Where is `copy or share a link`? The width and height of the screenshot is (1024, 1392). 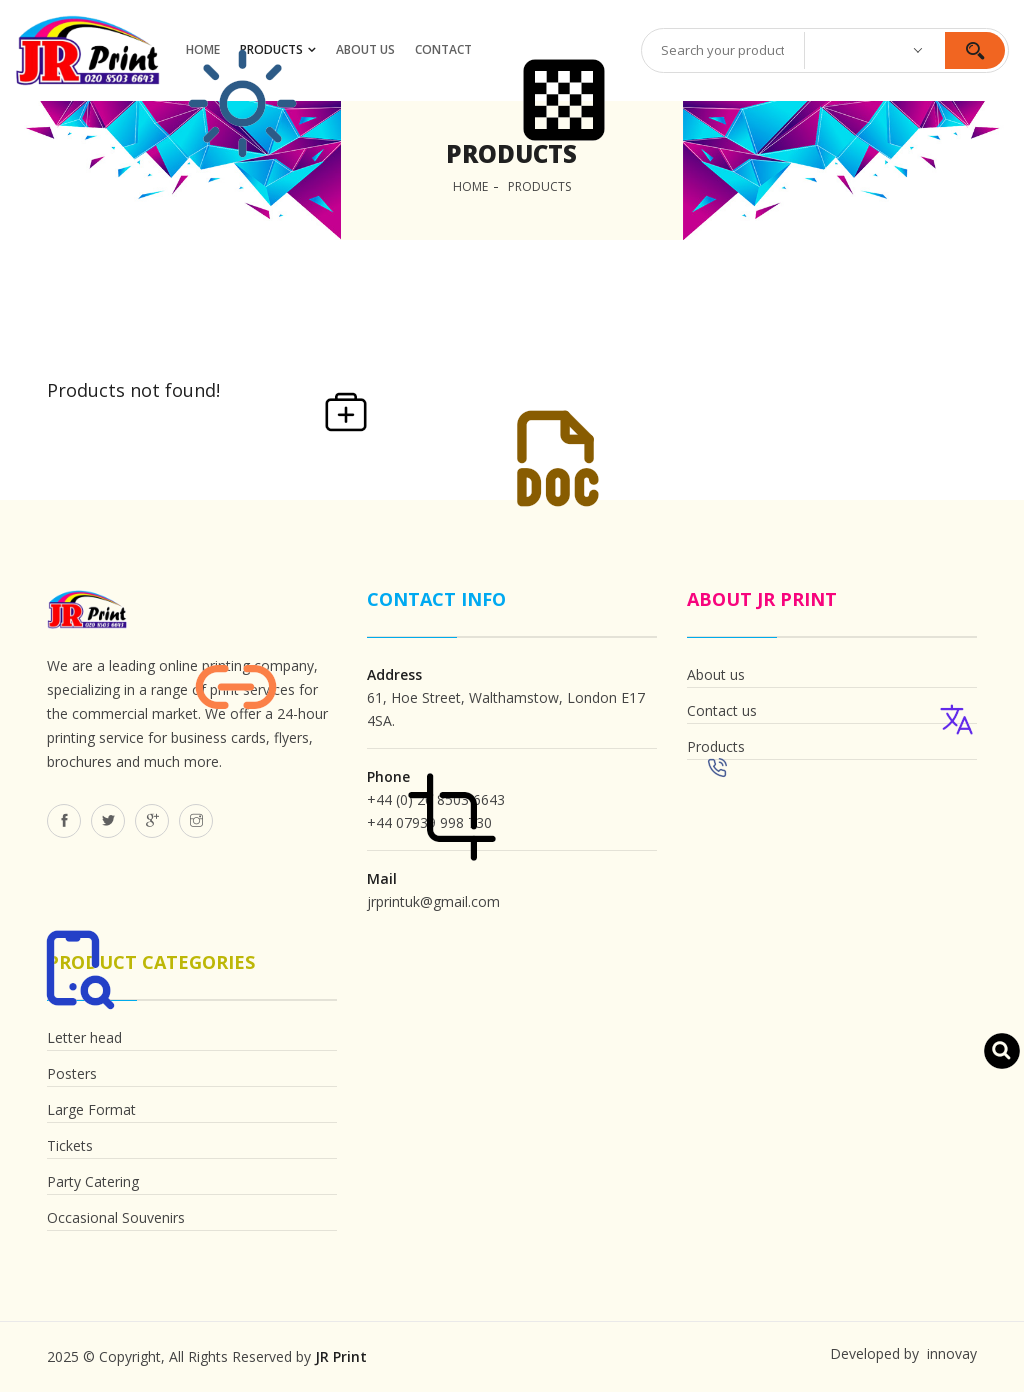 copy or share a link is located at coordinates (236, 687).